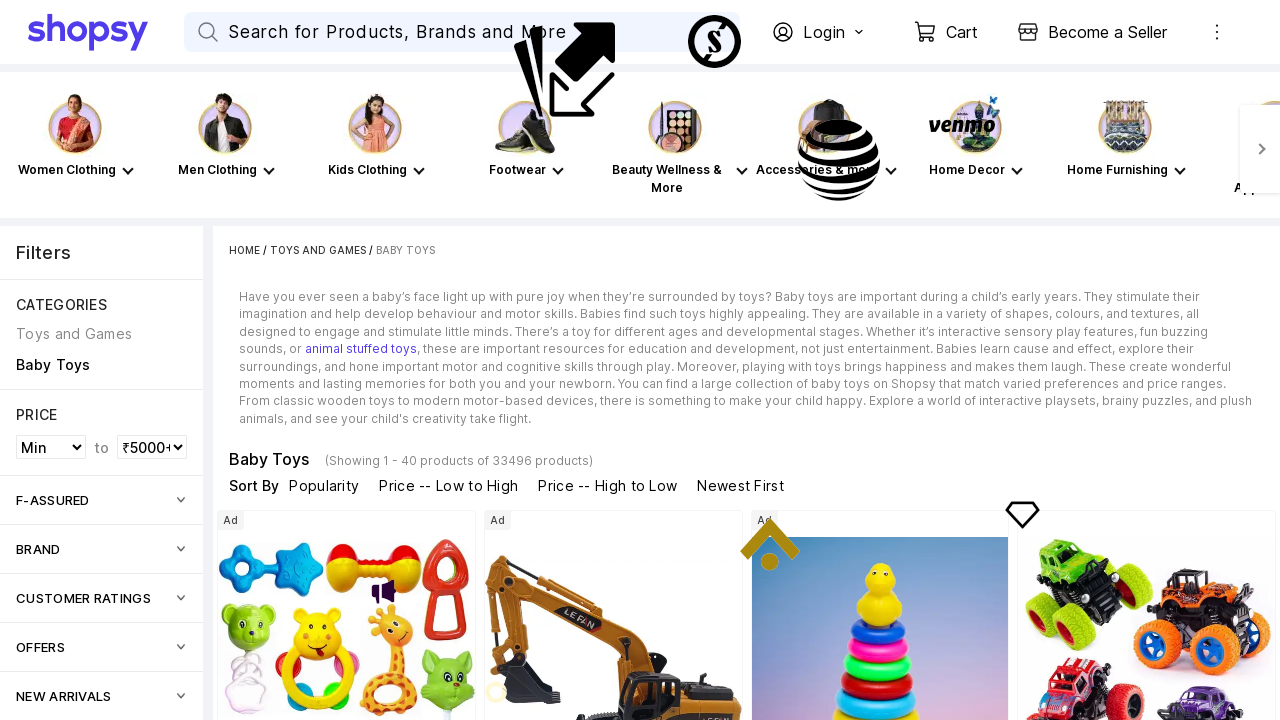  Describe the element at coordinates (714, 41) in the screenshot. I see `visit the StopStalk competitive programming platform` at that location.